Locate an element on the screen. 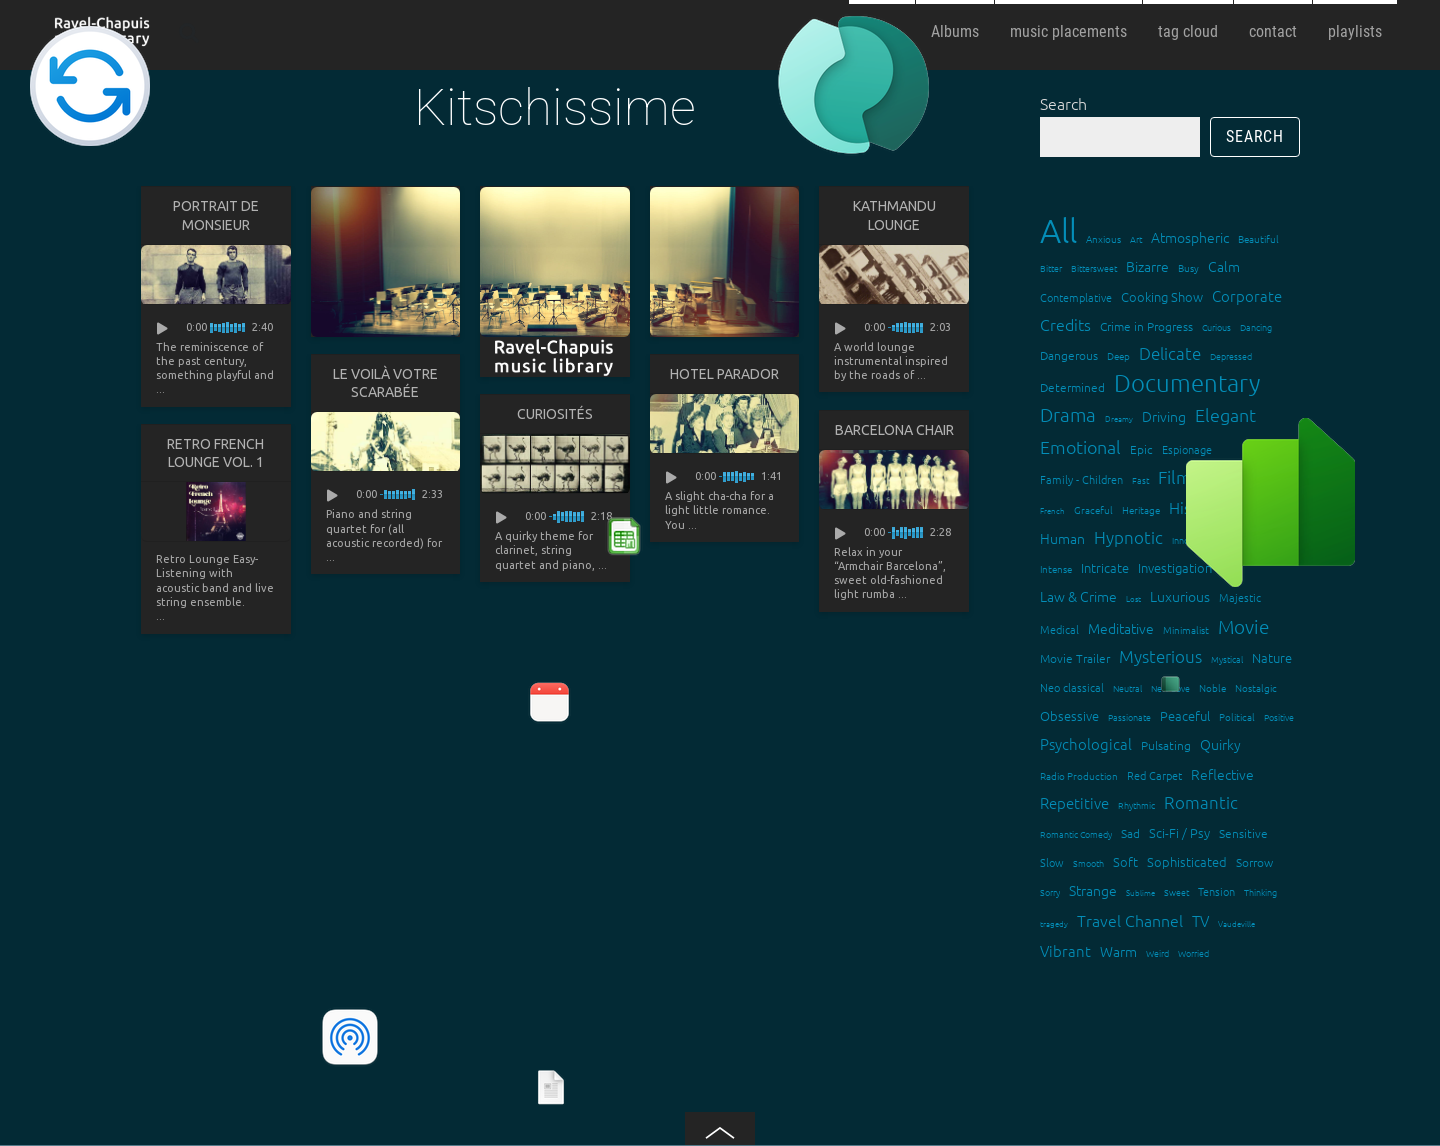  open microsoft viva insights app is located at coordinates (1270, 502).